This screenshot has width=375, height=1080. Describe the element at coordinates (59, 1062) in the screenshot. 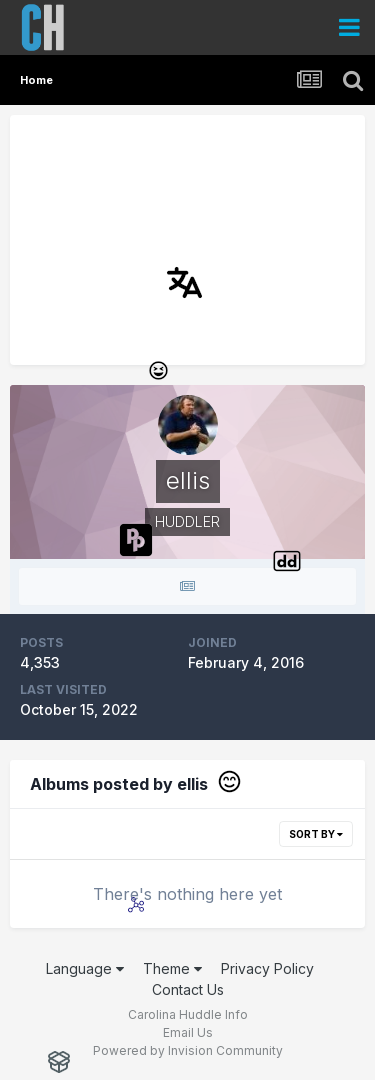

I see `view package contents` at that location.